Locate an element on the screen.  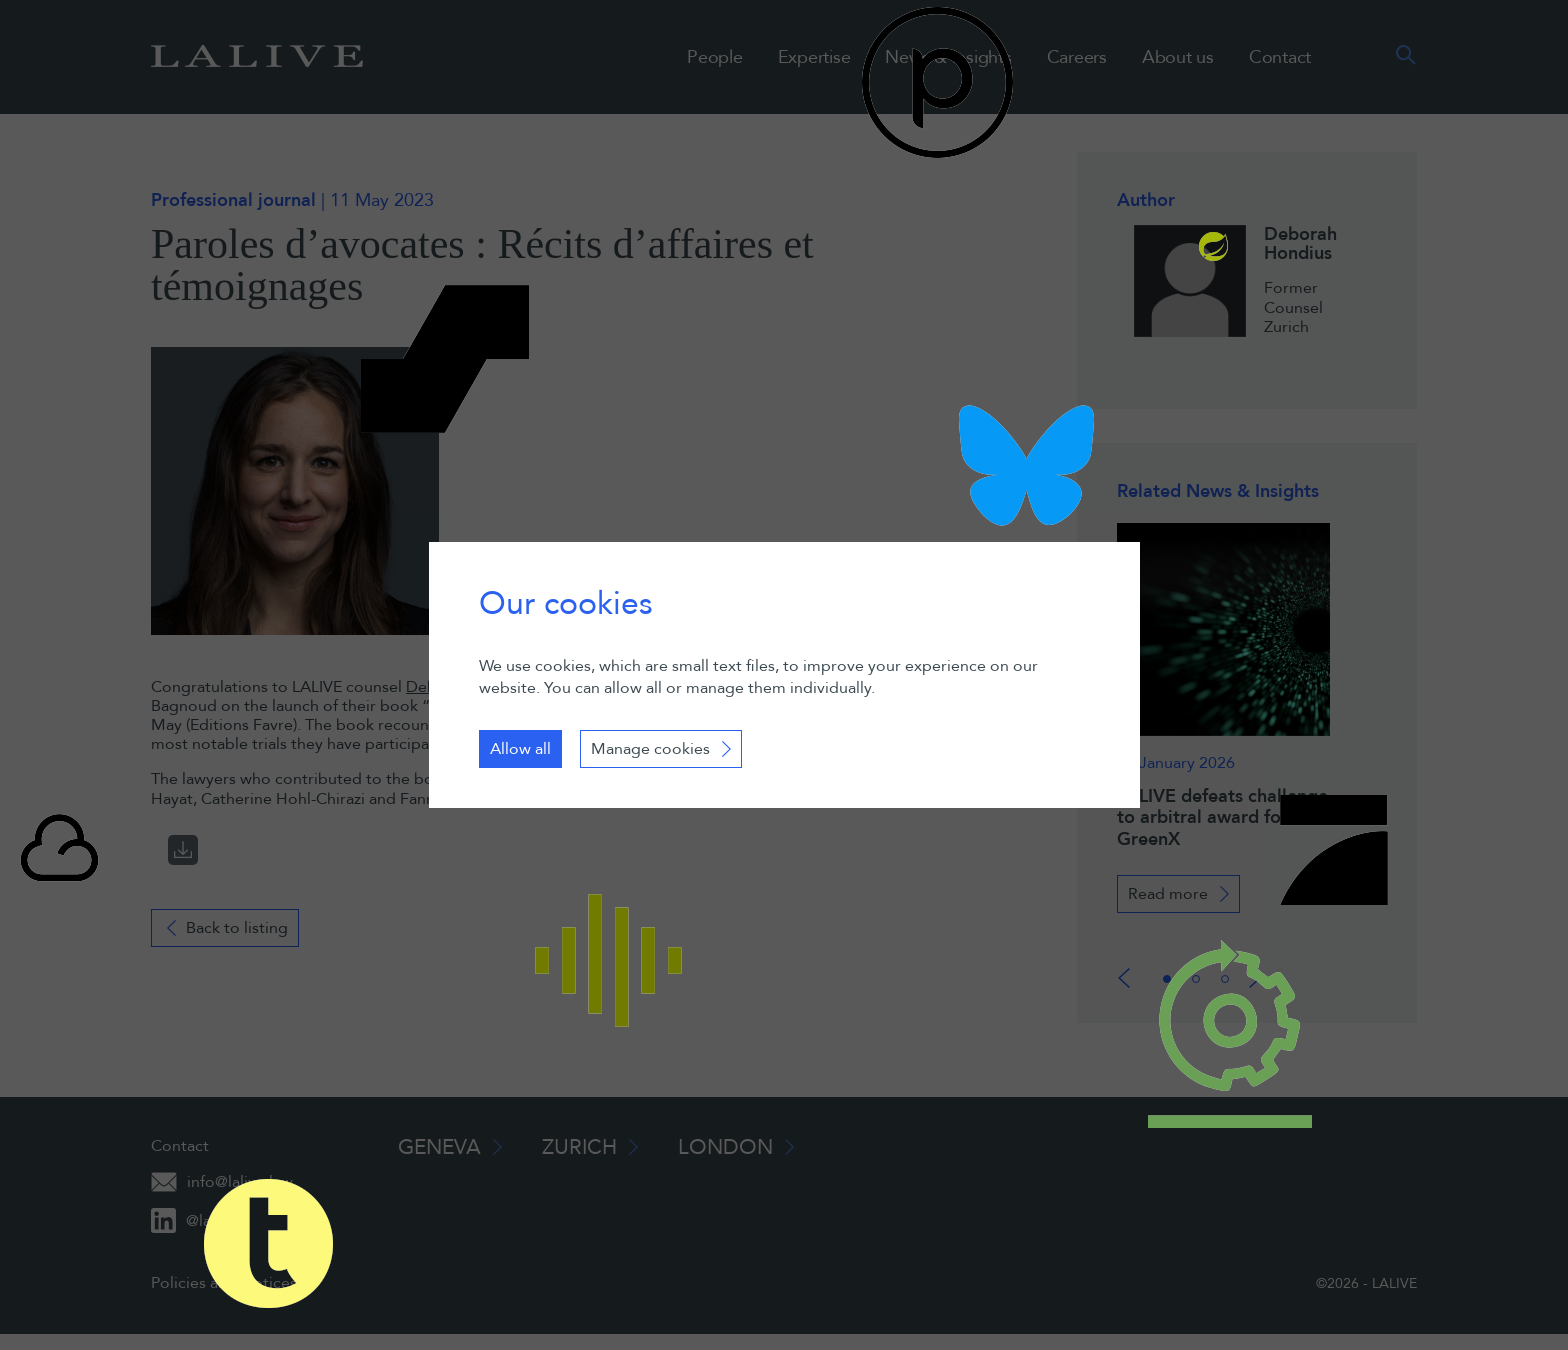
voice recognition or audio input active is located at coordinates (608, 960).